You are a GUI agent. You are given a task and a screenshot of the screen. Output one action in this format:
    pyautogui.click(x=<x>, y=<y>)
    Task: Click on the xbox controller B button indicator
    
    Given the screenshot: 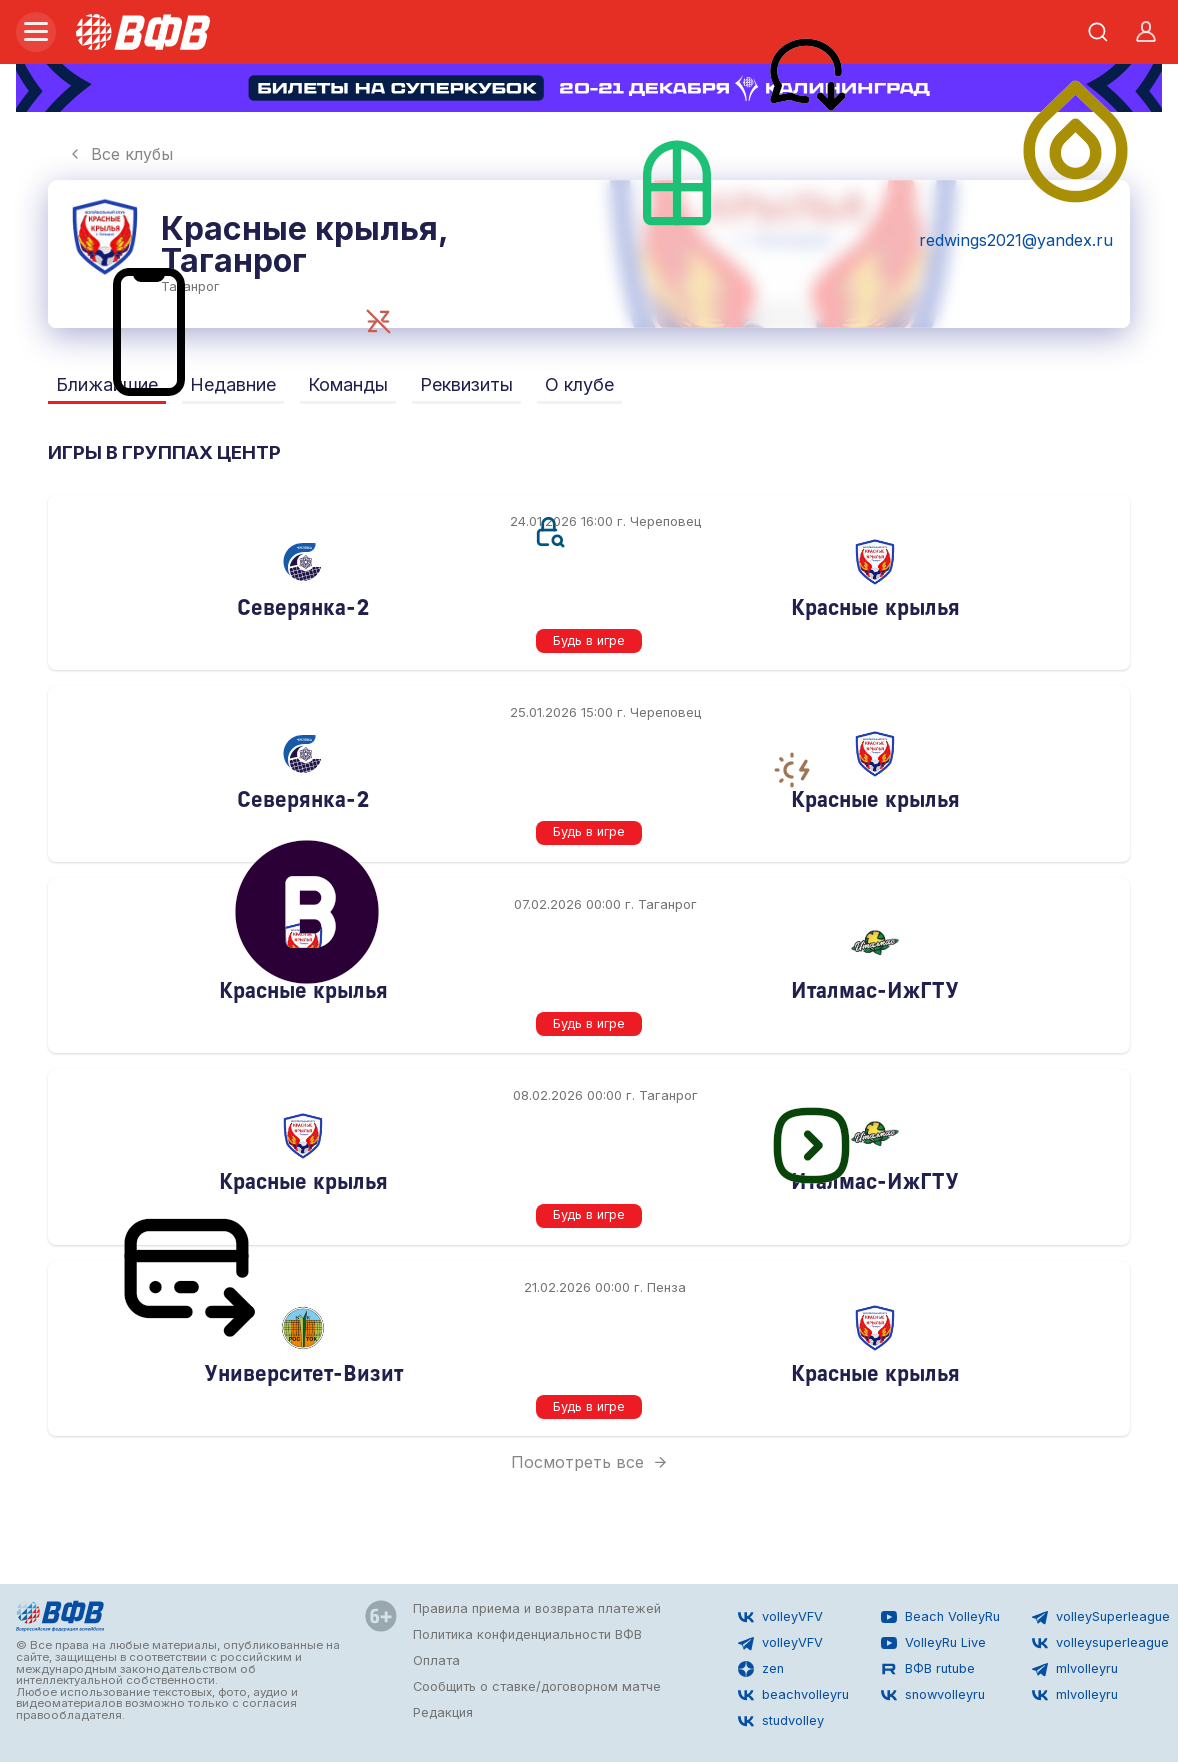 What is the action you would take?
    pyautogui.click(x=307, y=912)
    